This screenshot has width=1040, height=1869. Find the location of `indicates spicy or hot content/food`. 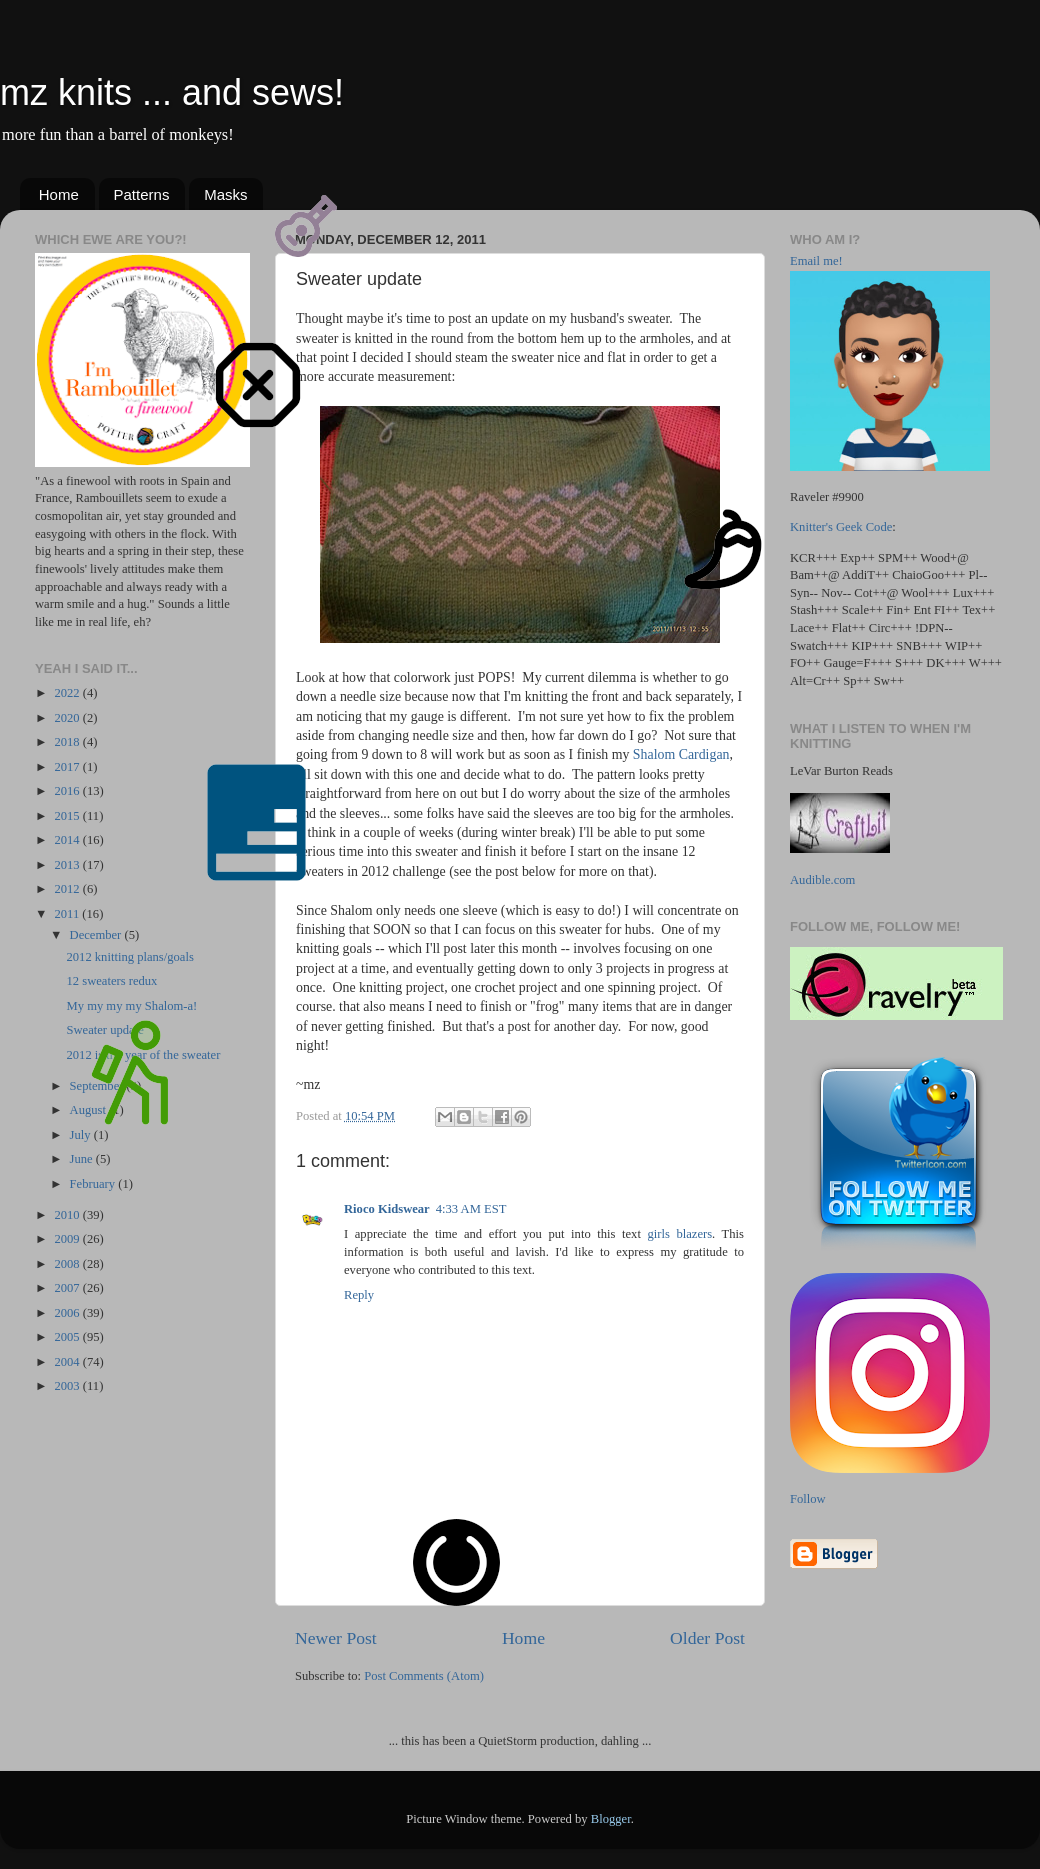

indicates spicy or hot content/food is located at coordinates (727, 552).